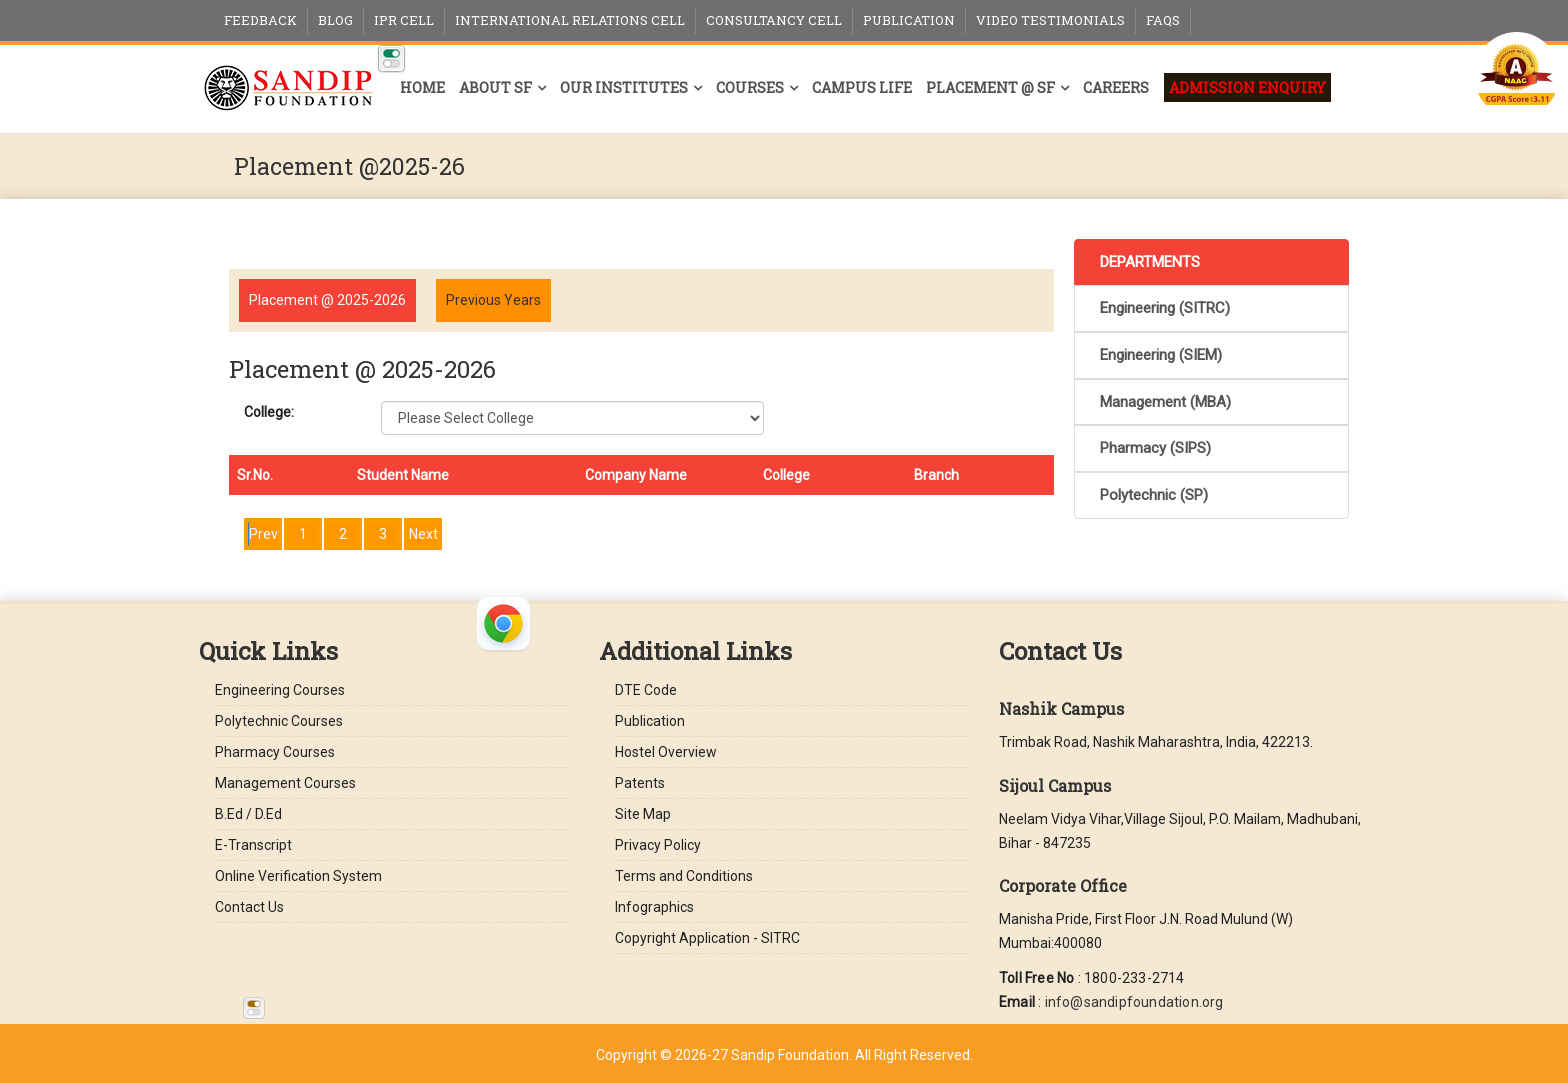 This screenshot has height=1083, width=1568. Describe the element at coordinates (503, 623) in the screenshot. I see `open google chrome browser` at that location.